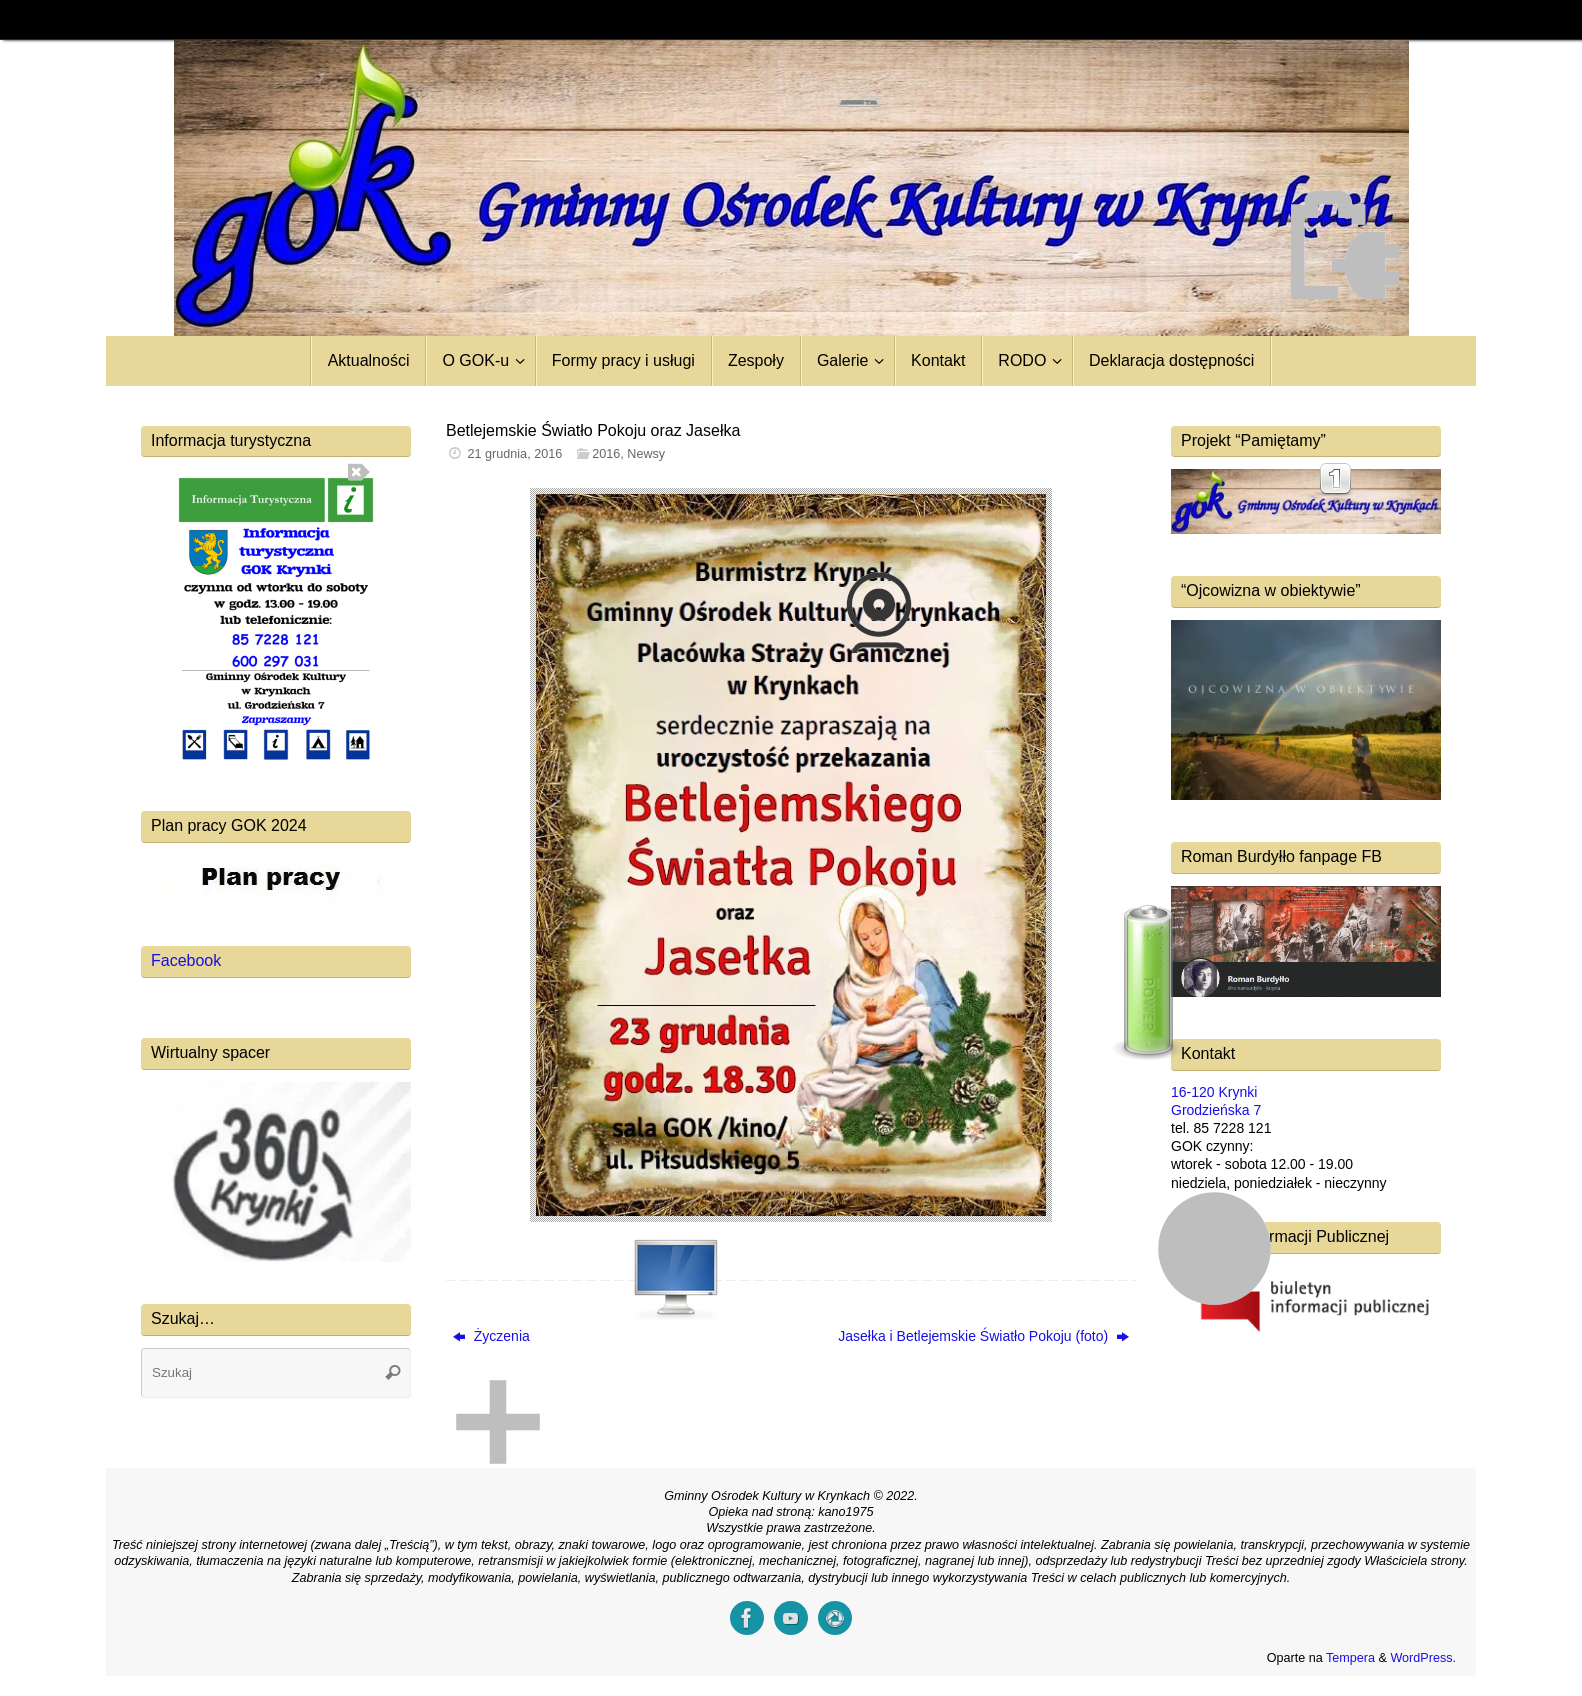 The height and width of the screenshot is (1696, 1582). I want to click on start recording audio or video, so click(1214, 1248).